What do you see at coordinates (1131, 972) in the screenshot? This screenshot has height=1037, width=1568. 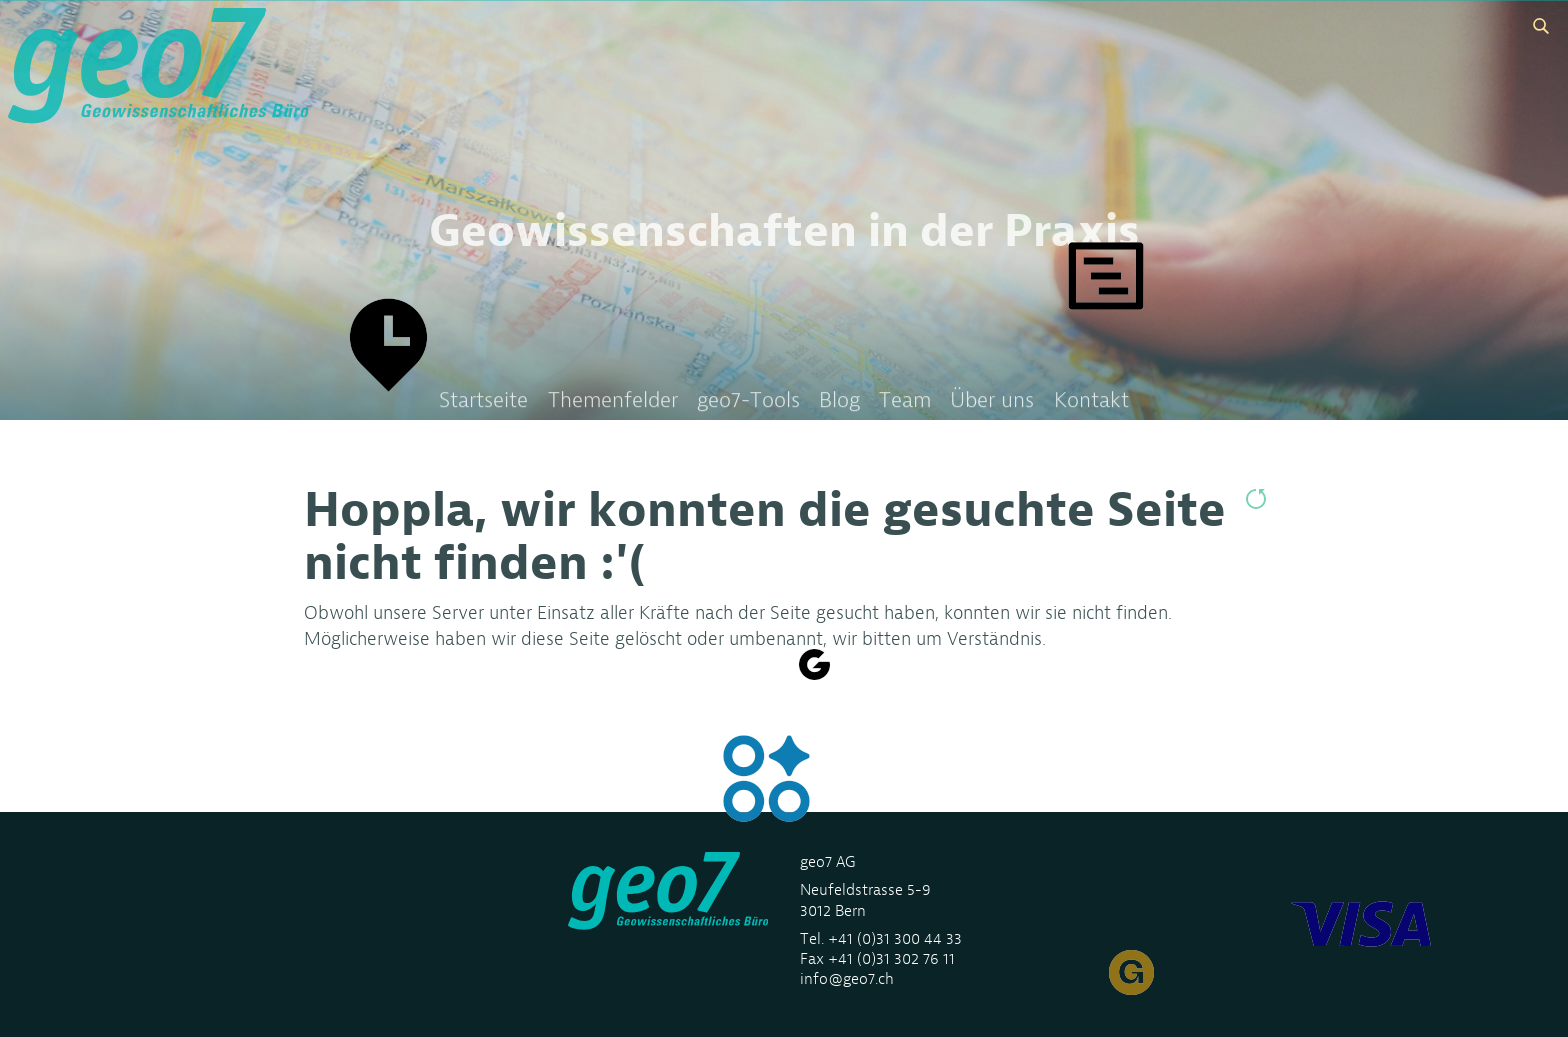 I see `link to gumroad store or profile` at bounding box center [1131, 972].